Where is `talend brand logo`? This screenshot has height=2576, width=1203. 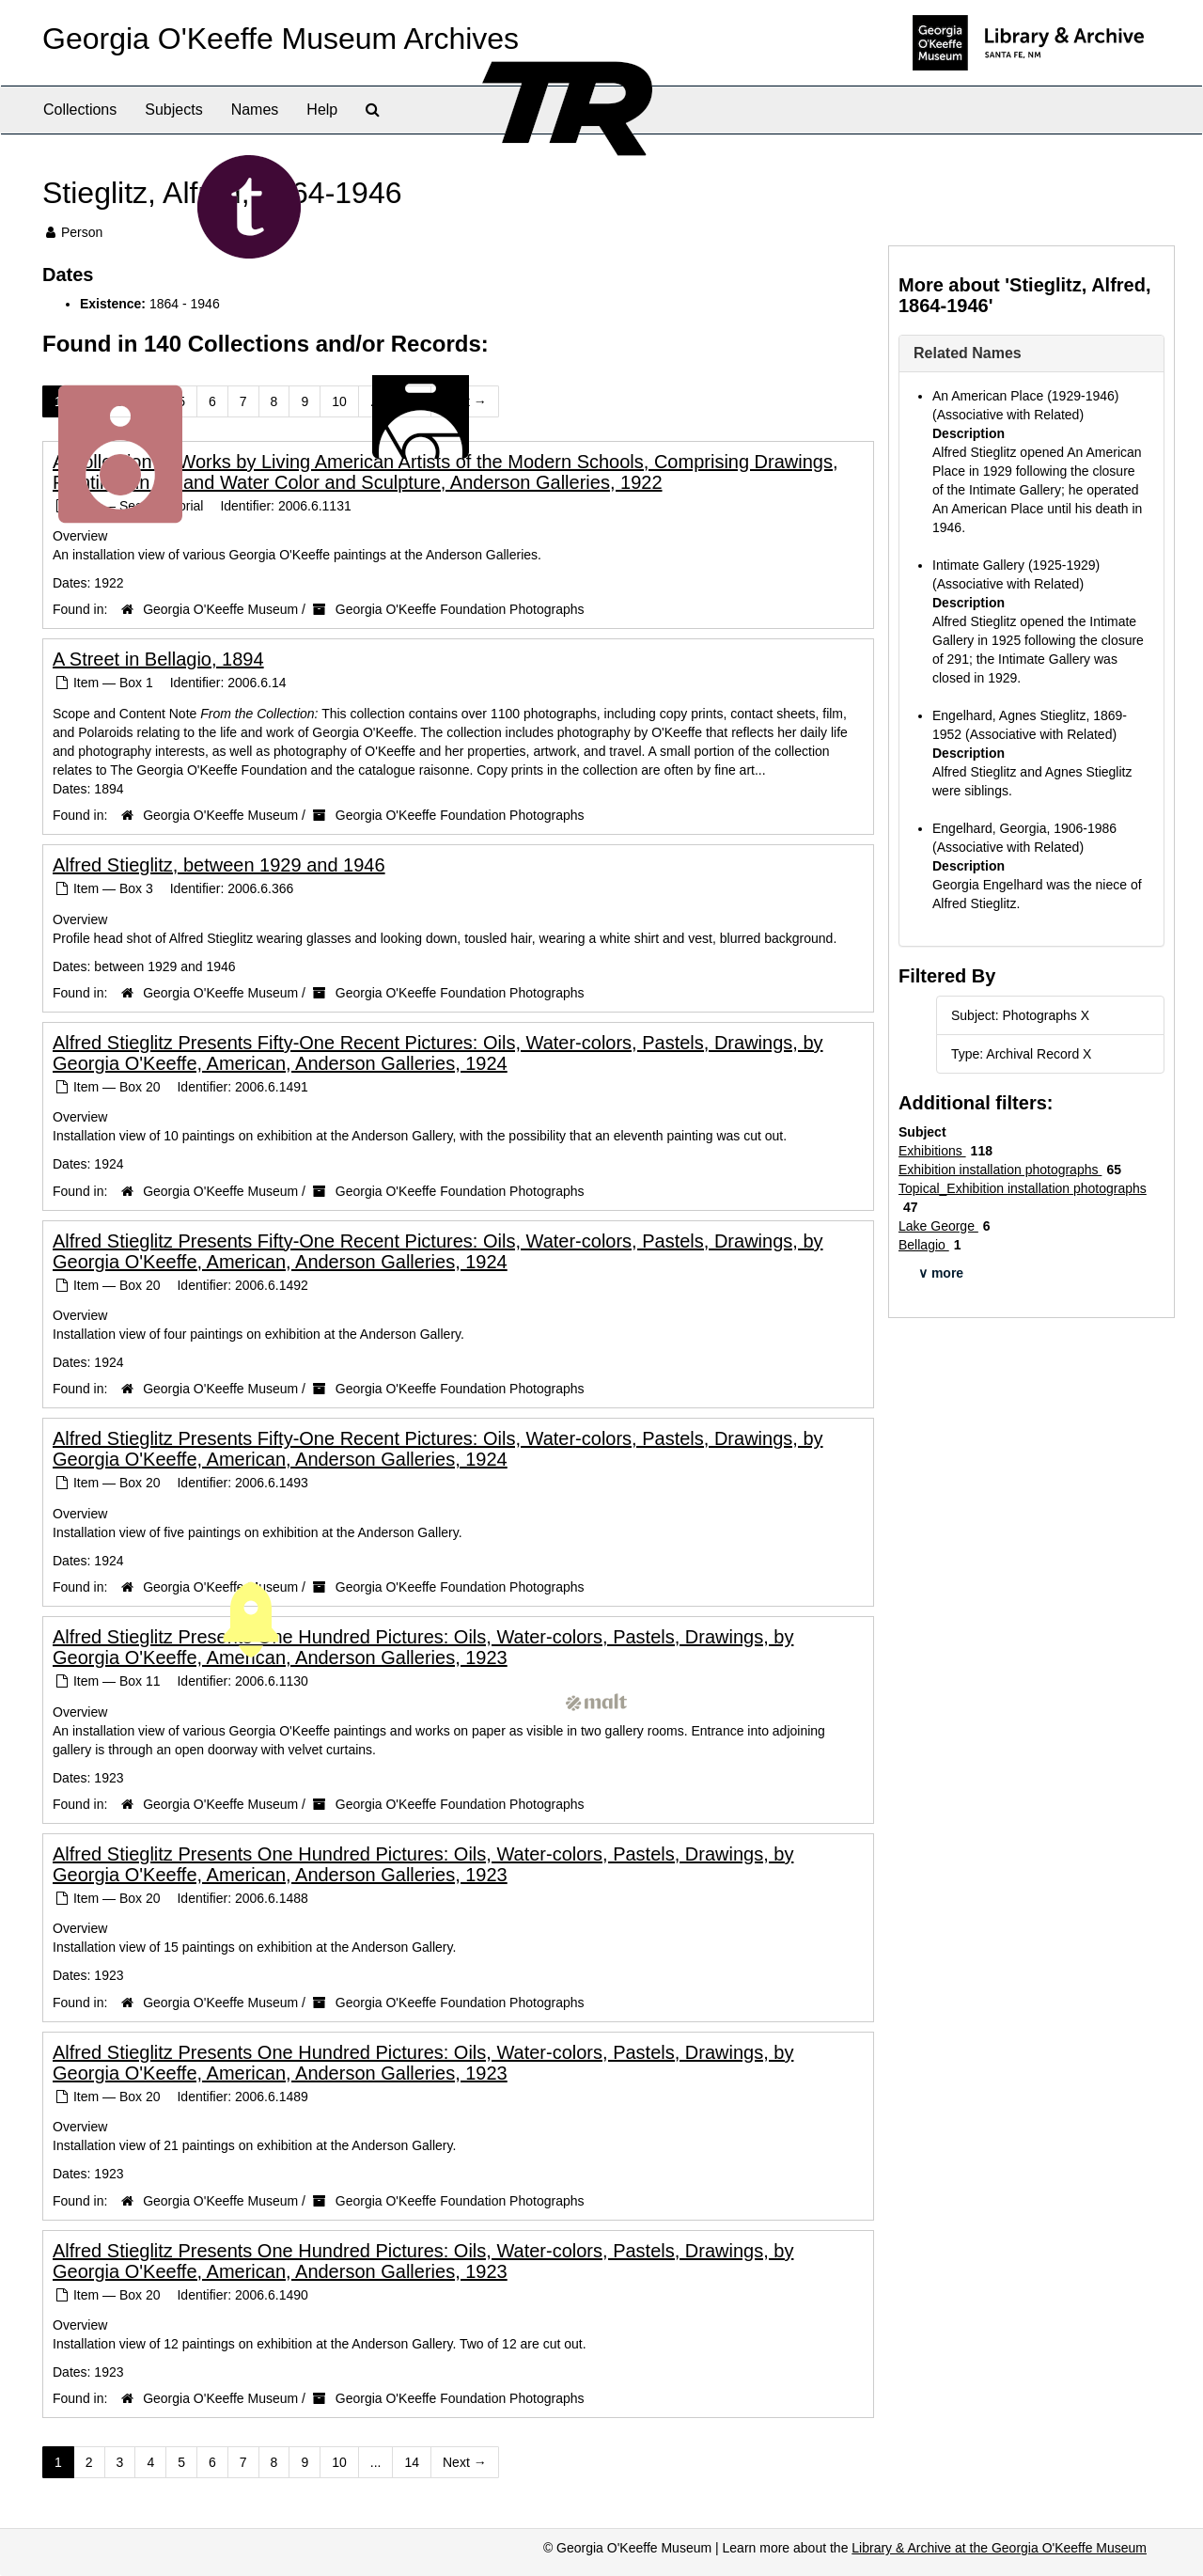
talend brand logo is located at coordinates (249, 207).